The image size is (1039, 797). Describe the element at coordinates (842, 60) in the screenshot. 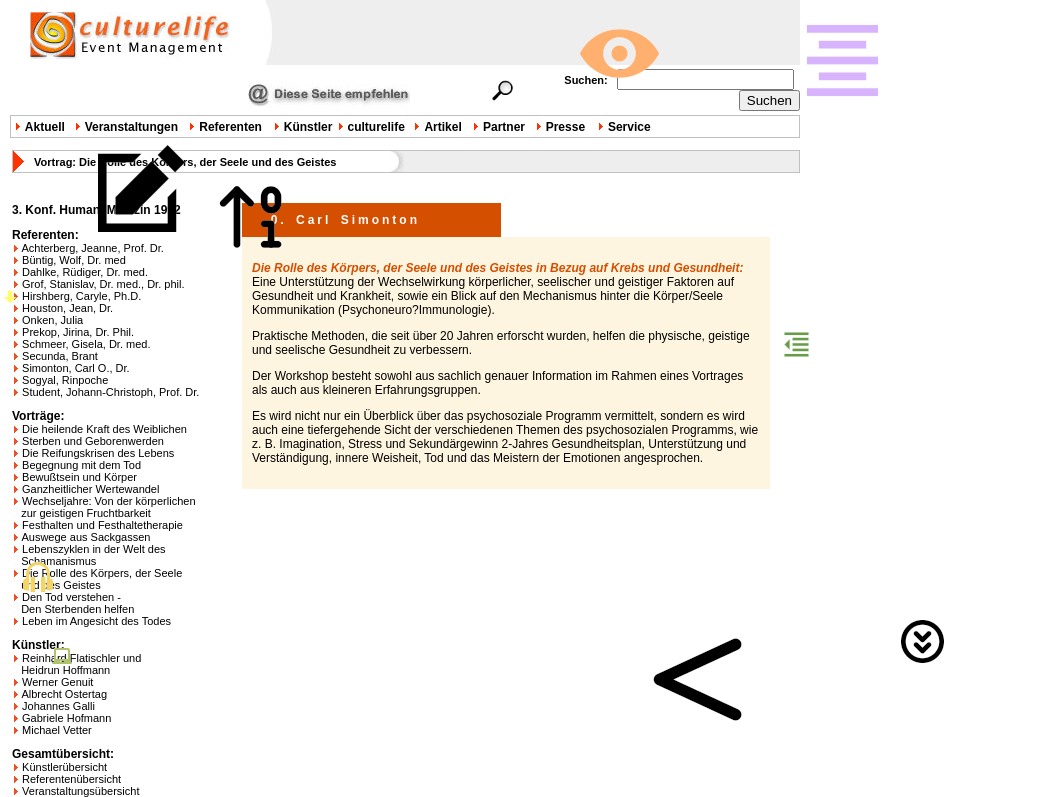

I see `center align text` at that location.